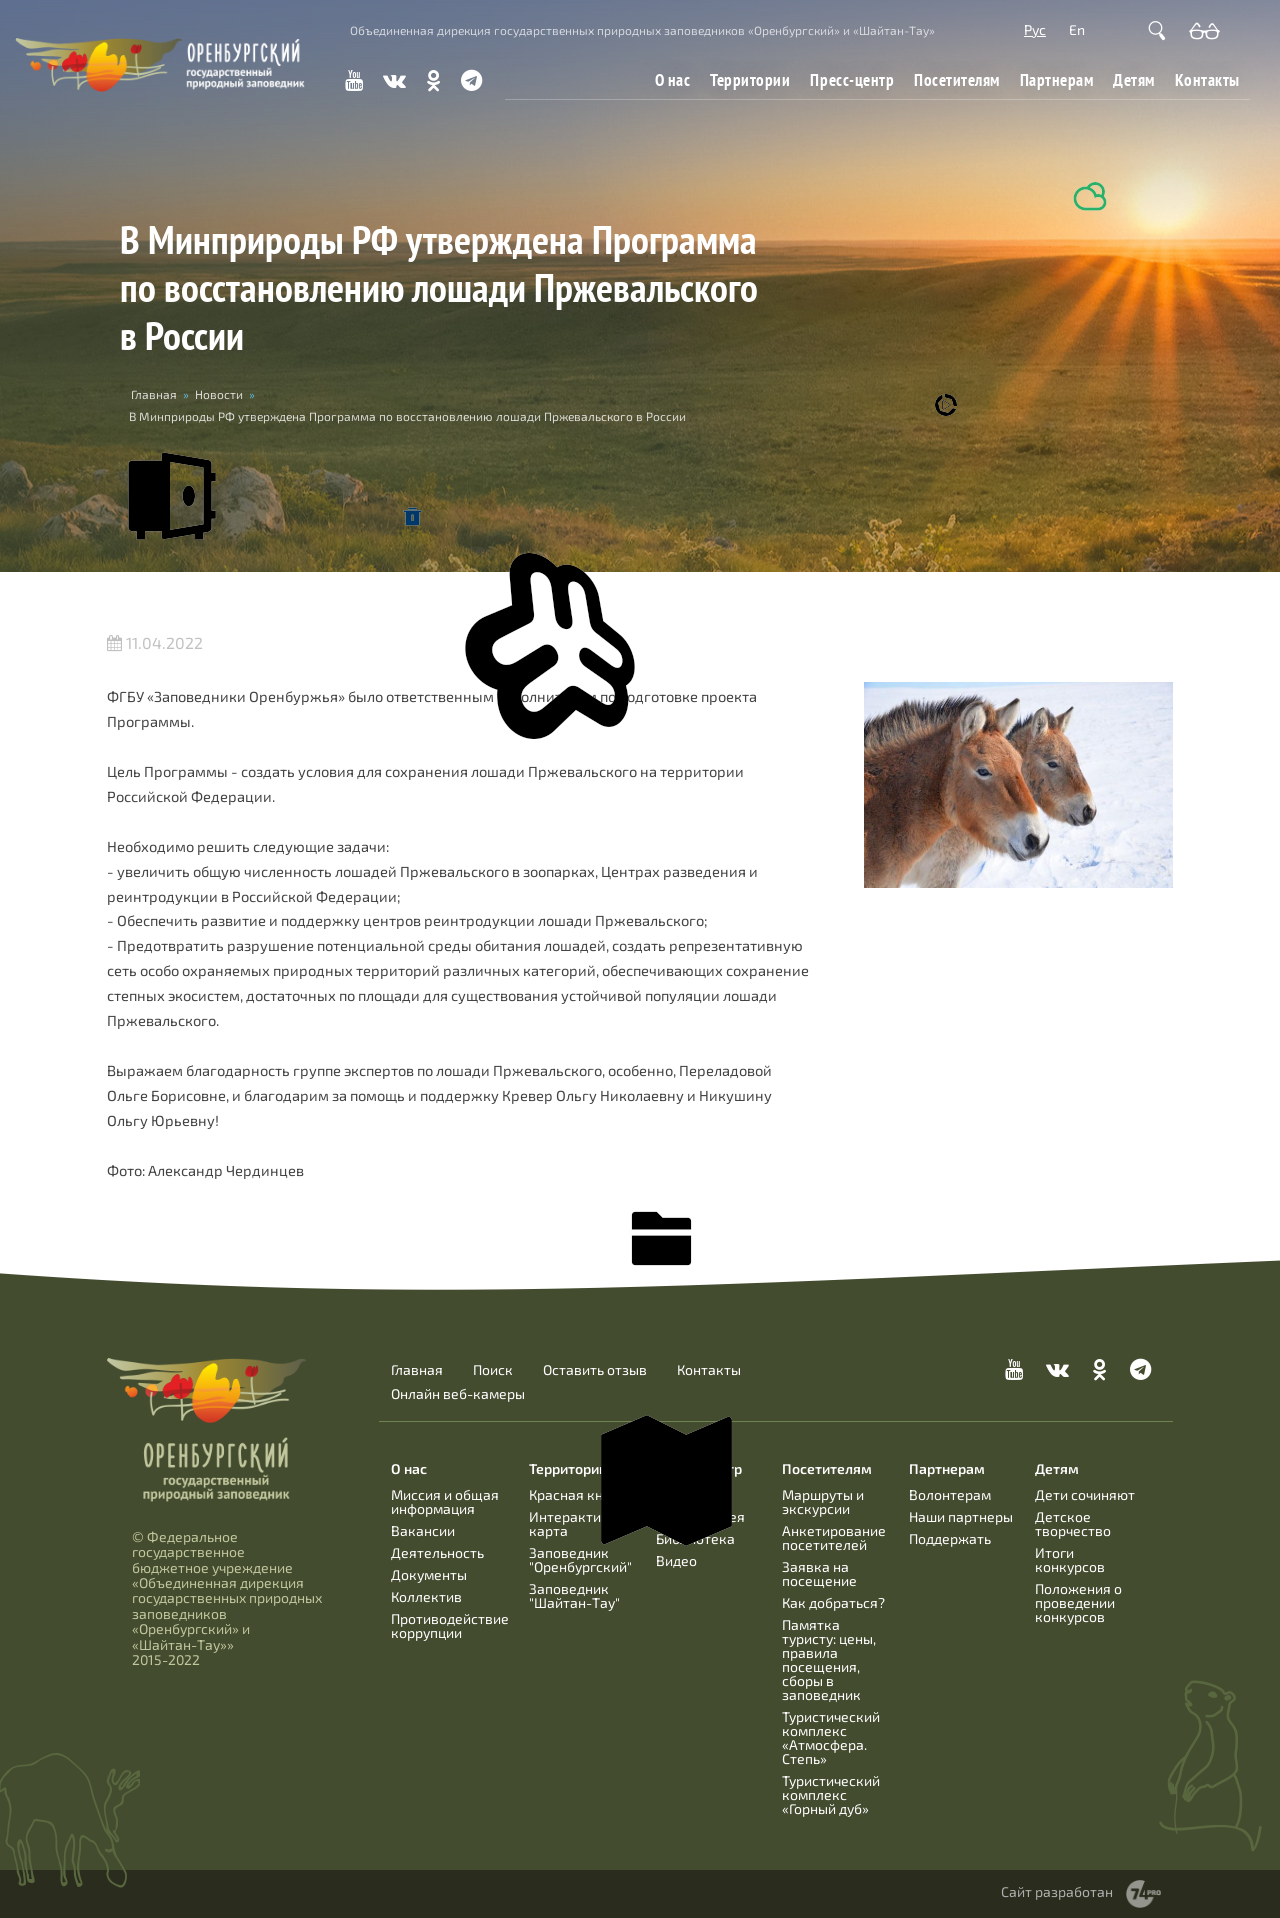  What do you see at coordinates (412, 516) in the screenshot?
I see `delete selected item` at bounding box center [412, 516].